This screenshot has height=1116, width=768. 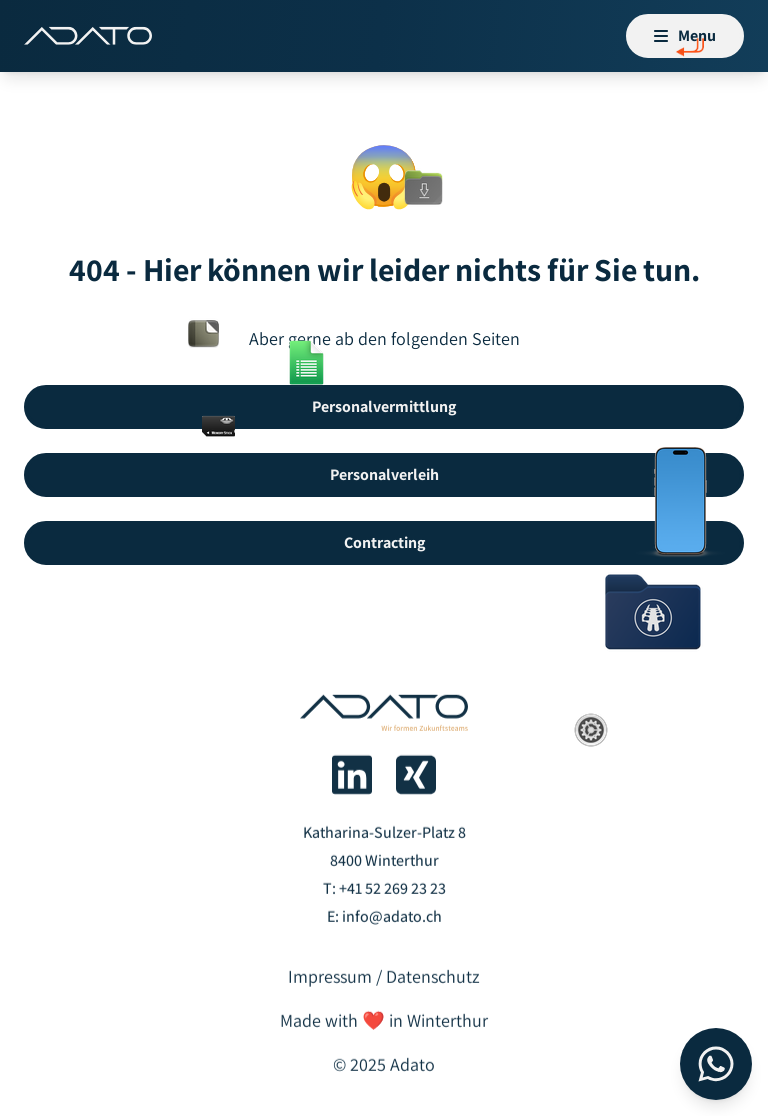 I want to click on access system settings, so click(x=591, y=730).